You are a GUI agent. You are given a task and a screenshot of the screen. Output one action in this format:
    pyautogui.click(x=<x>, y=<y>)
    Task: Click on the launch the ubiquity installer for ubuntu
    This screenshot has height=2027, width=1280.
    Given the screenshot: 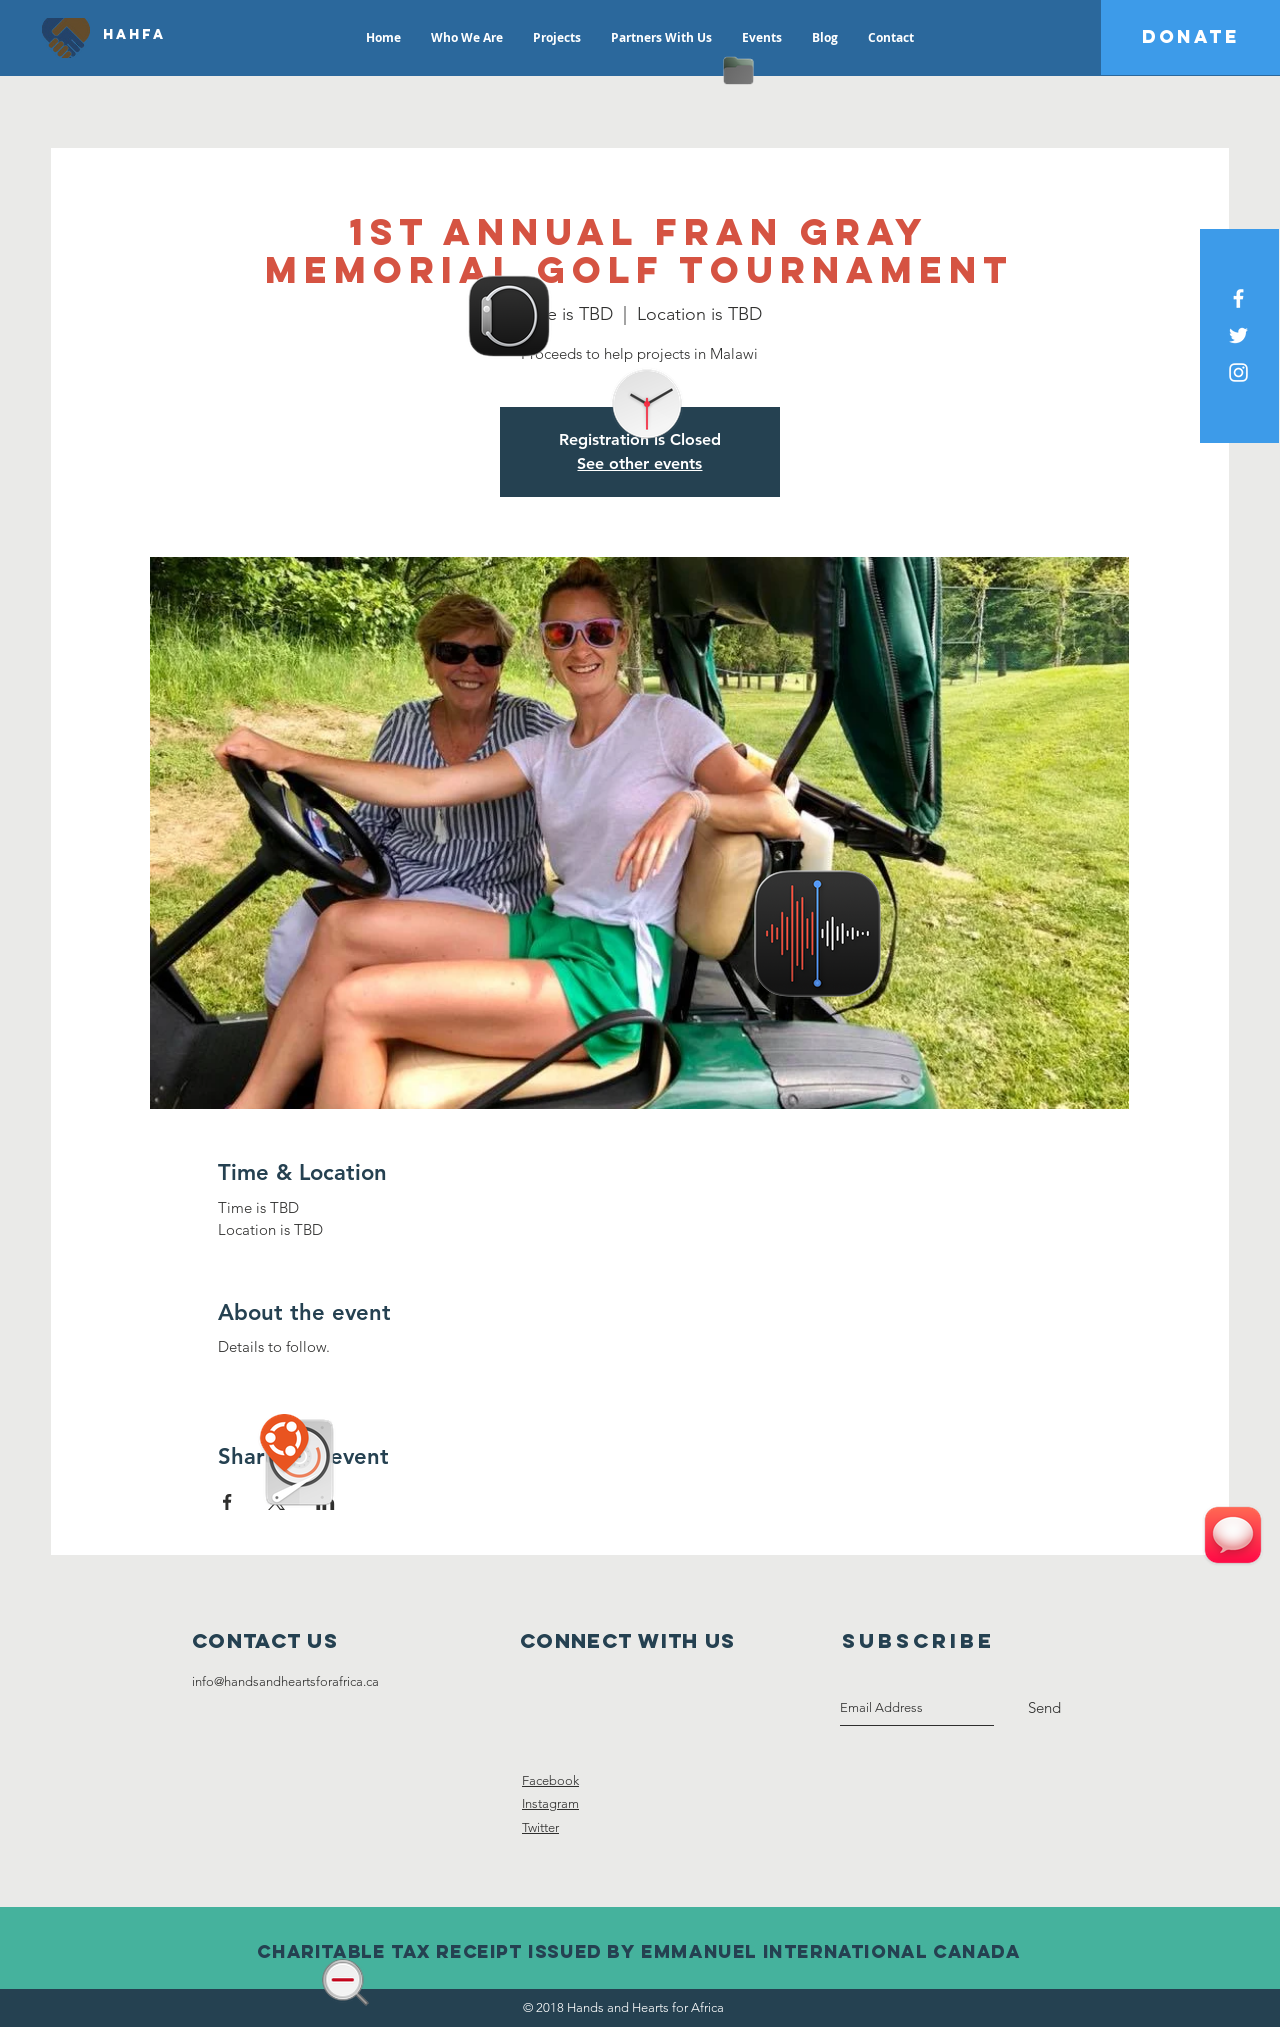 What is the action you would take?
    pyautogui.click(x=299, y=1462)
    